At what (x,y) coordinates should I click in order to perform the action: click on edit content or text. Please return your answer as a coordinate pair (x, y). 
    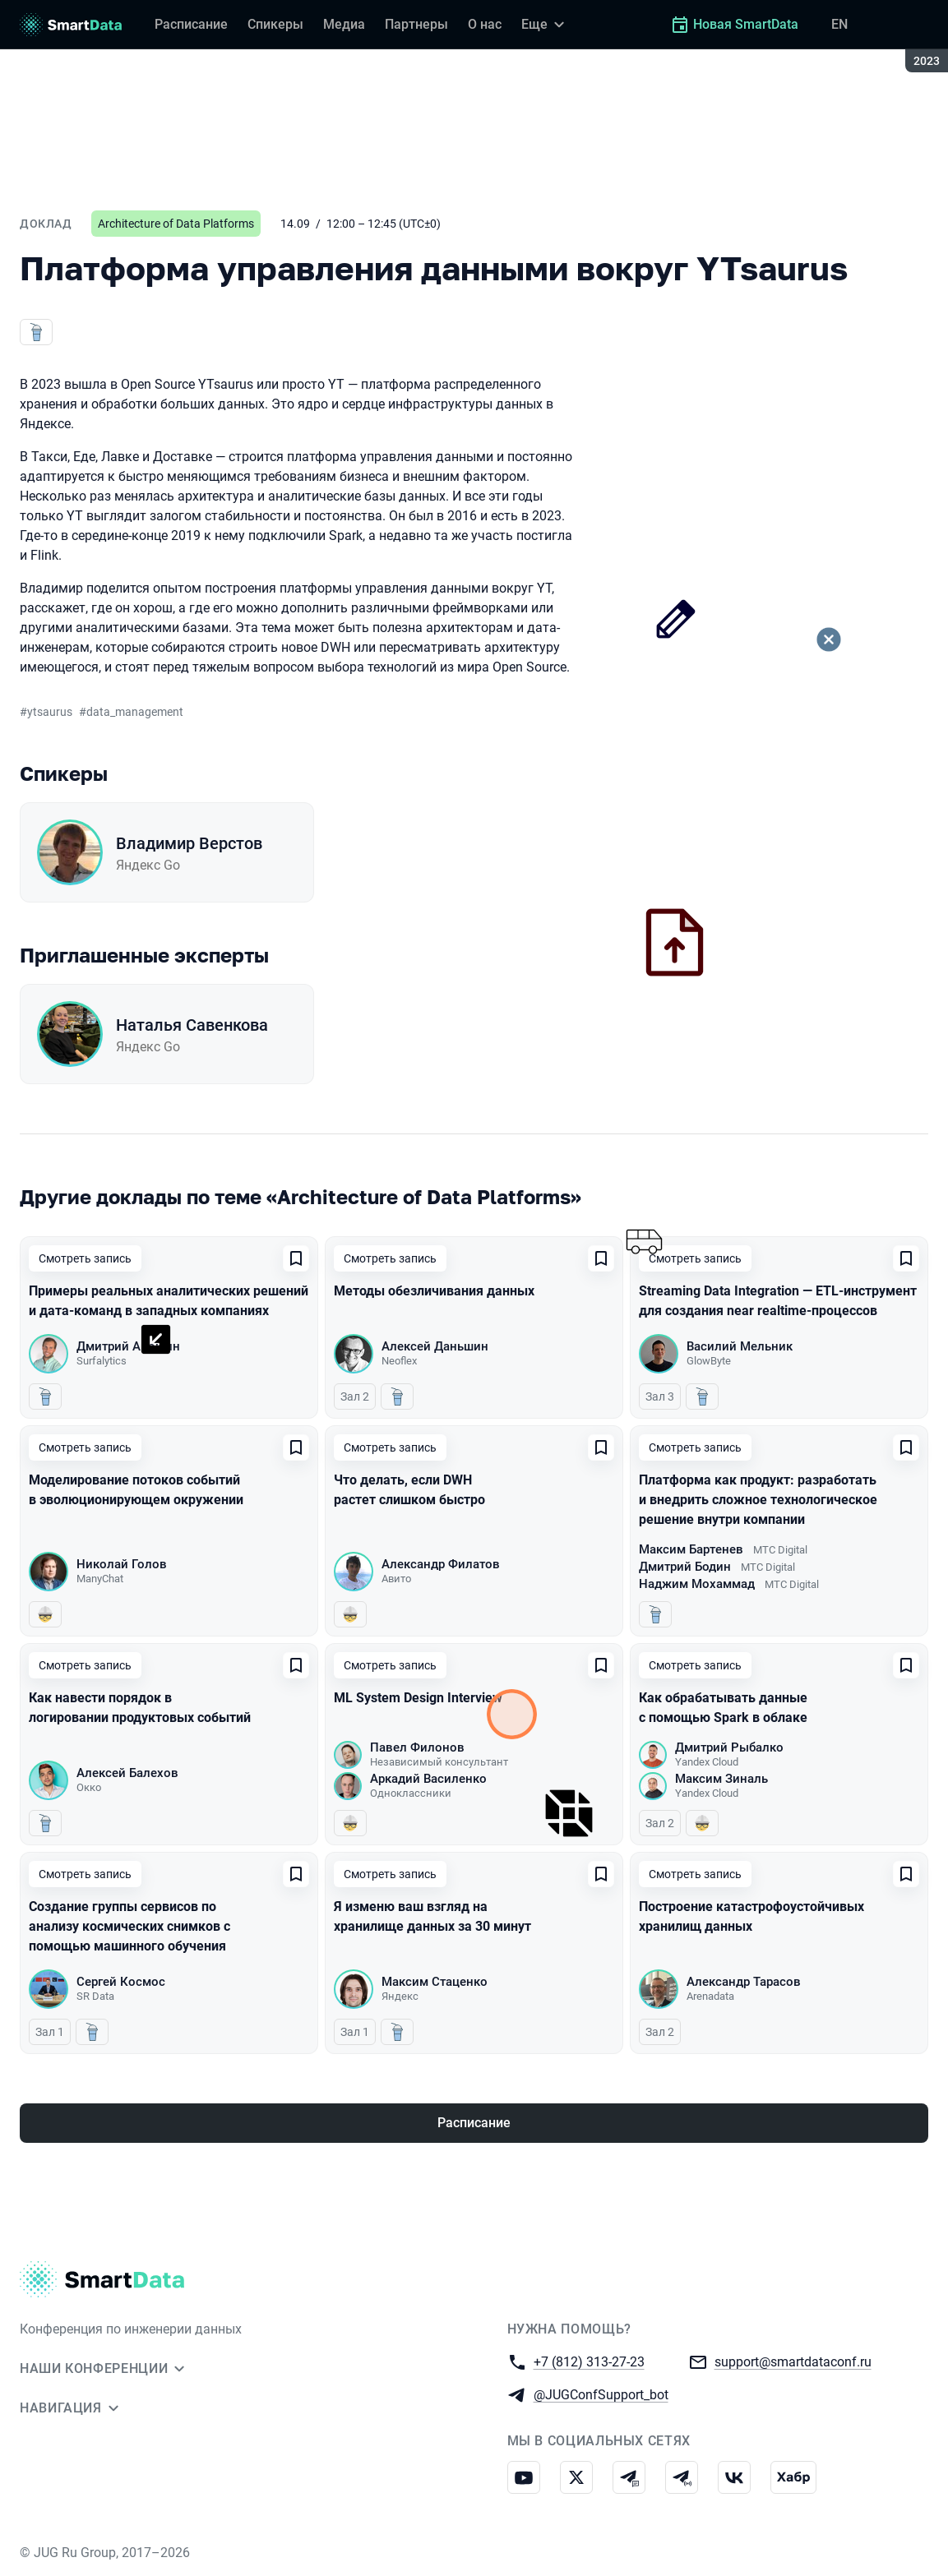
    Looking at the image, I should click on (675, 620).